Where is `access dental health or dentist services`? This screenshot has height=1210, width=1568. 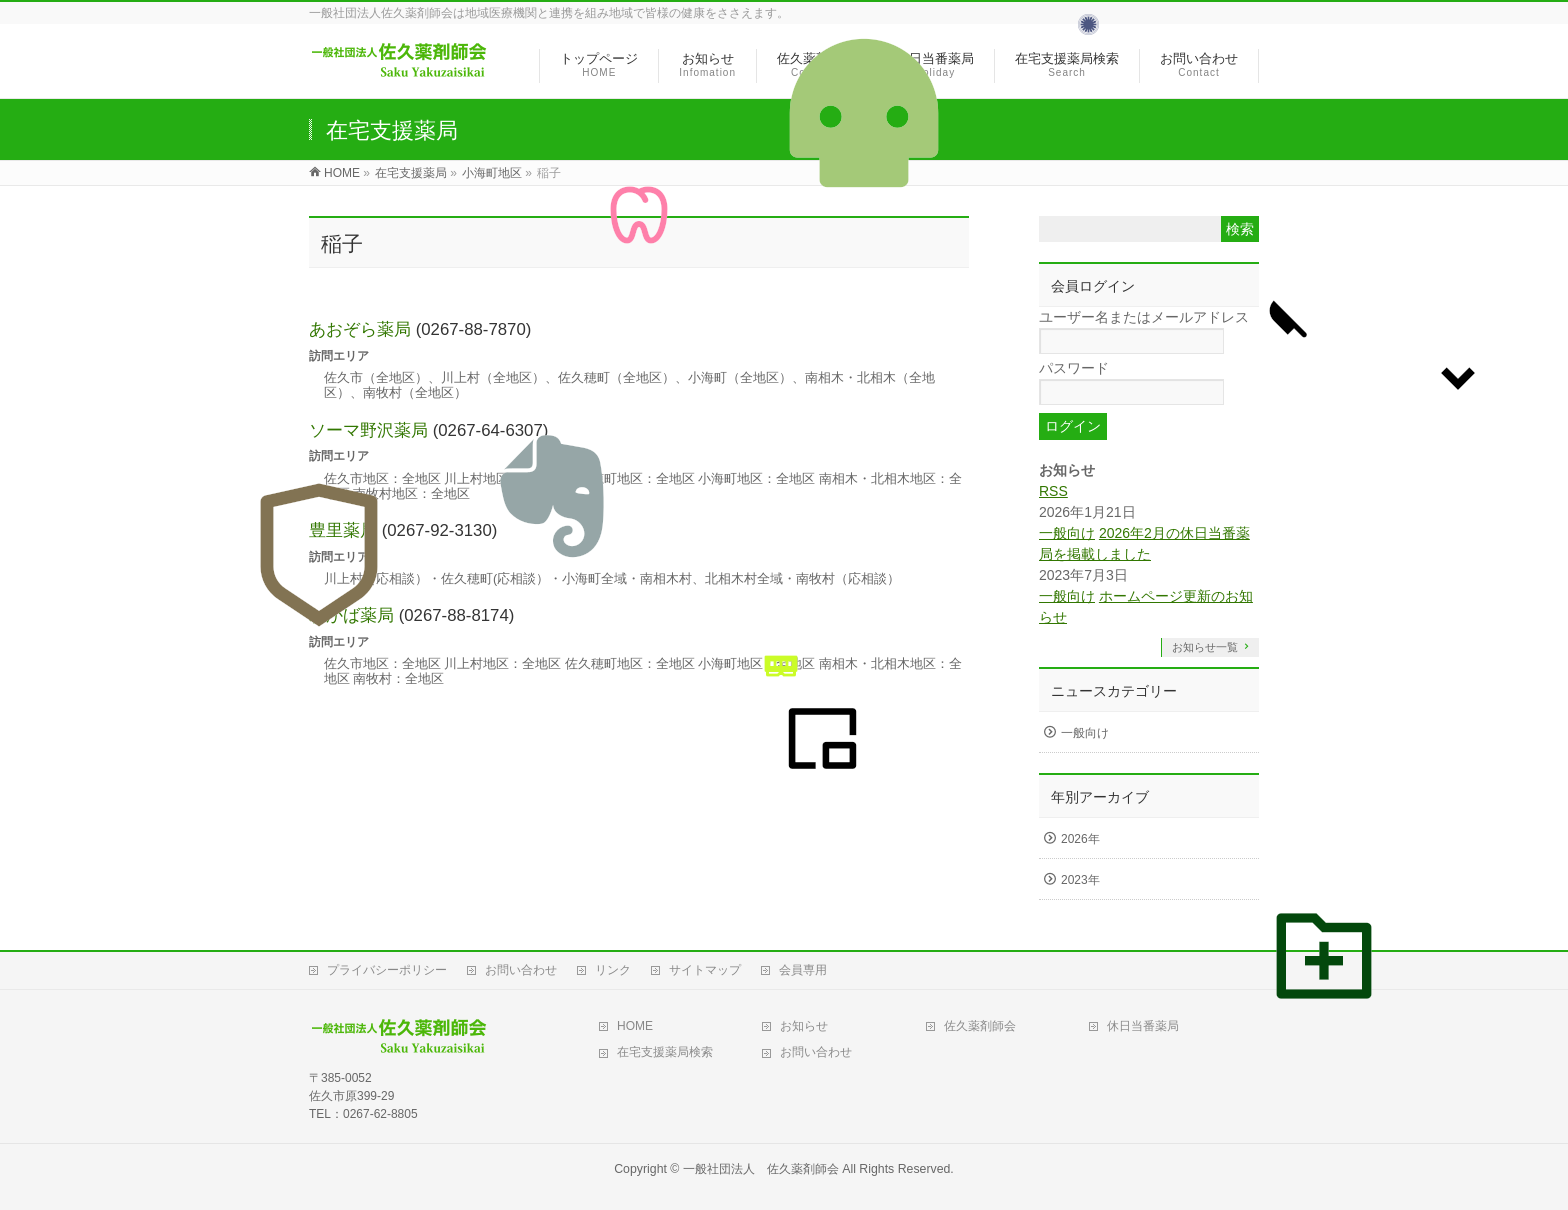
access dental health or dentist services is located at coordinates (639, 215).